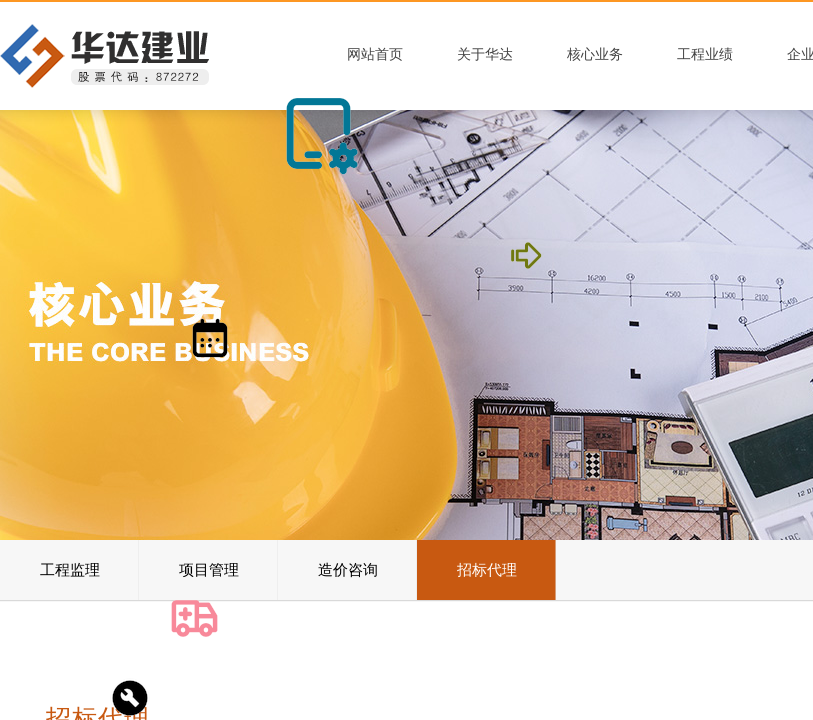 The height and width of the screenshot is (720, 813). Describe the element at coordinates (130, 698) in the screenshot. I see `access settings or configuration options` at that location.